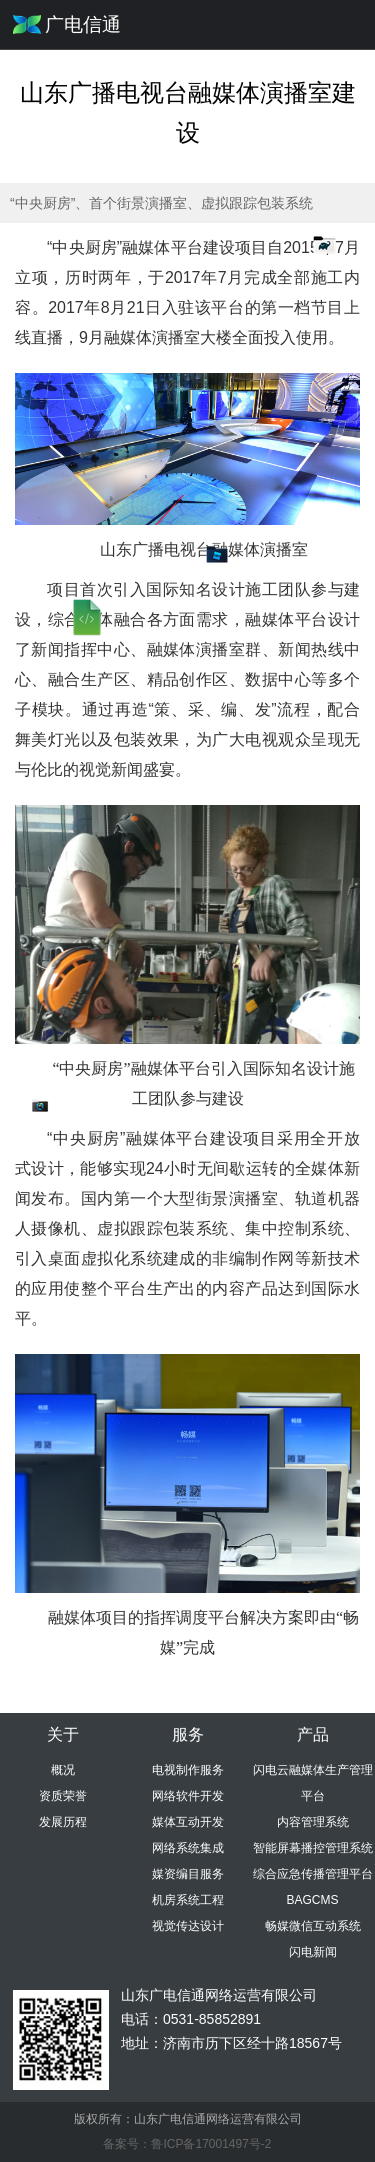 This screenshot has height=2162, width=375. I want to click on open Roblox Studio project files, so click(217, 555).